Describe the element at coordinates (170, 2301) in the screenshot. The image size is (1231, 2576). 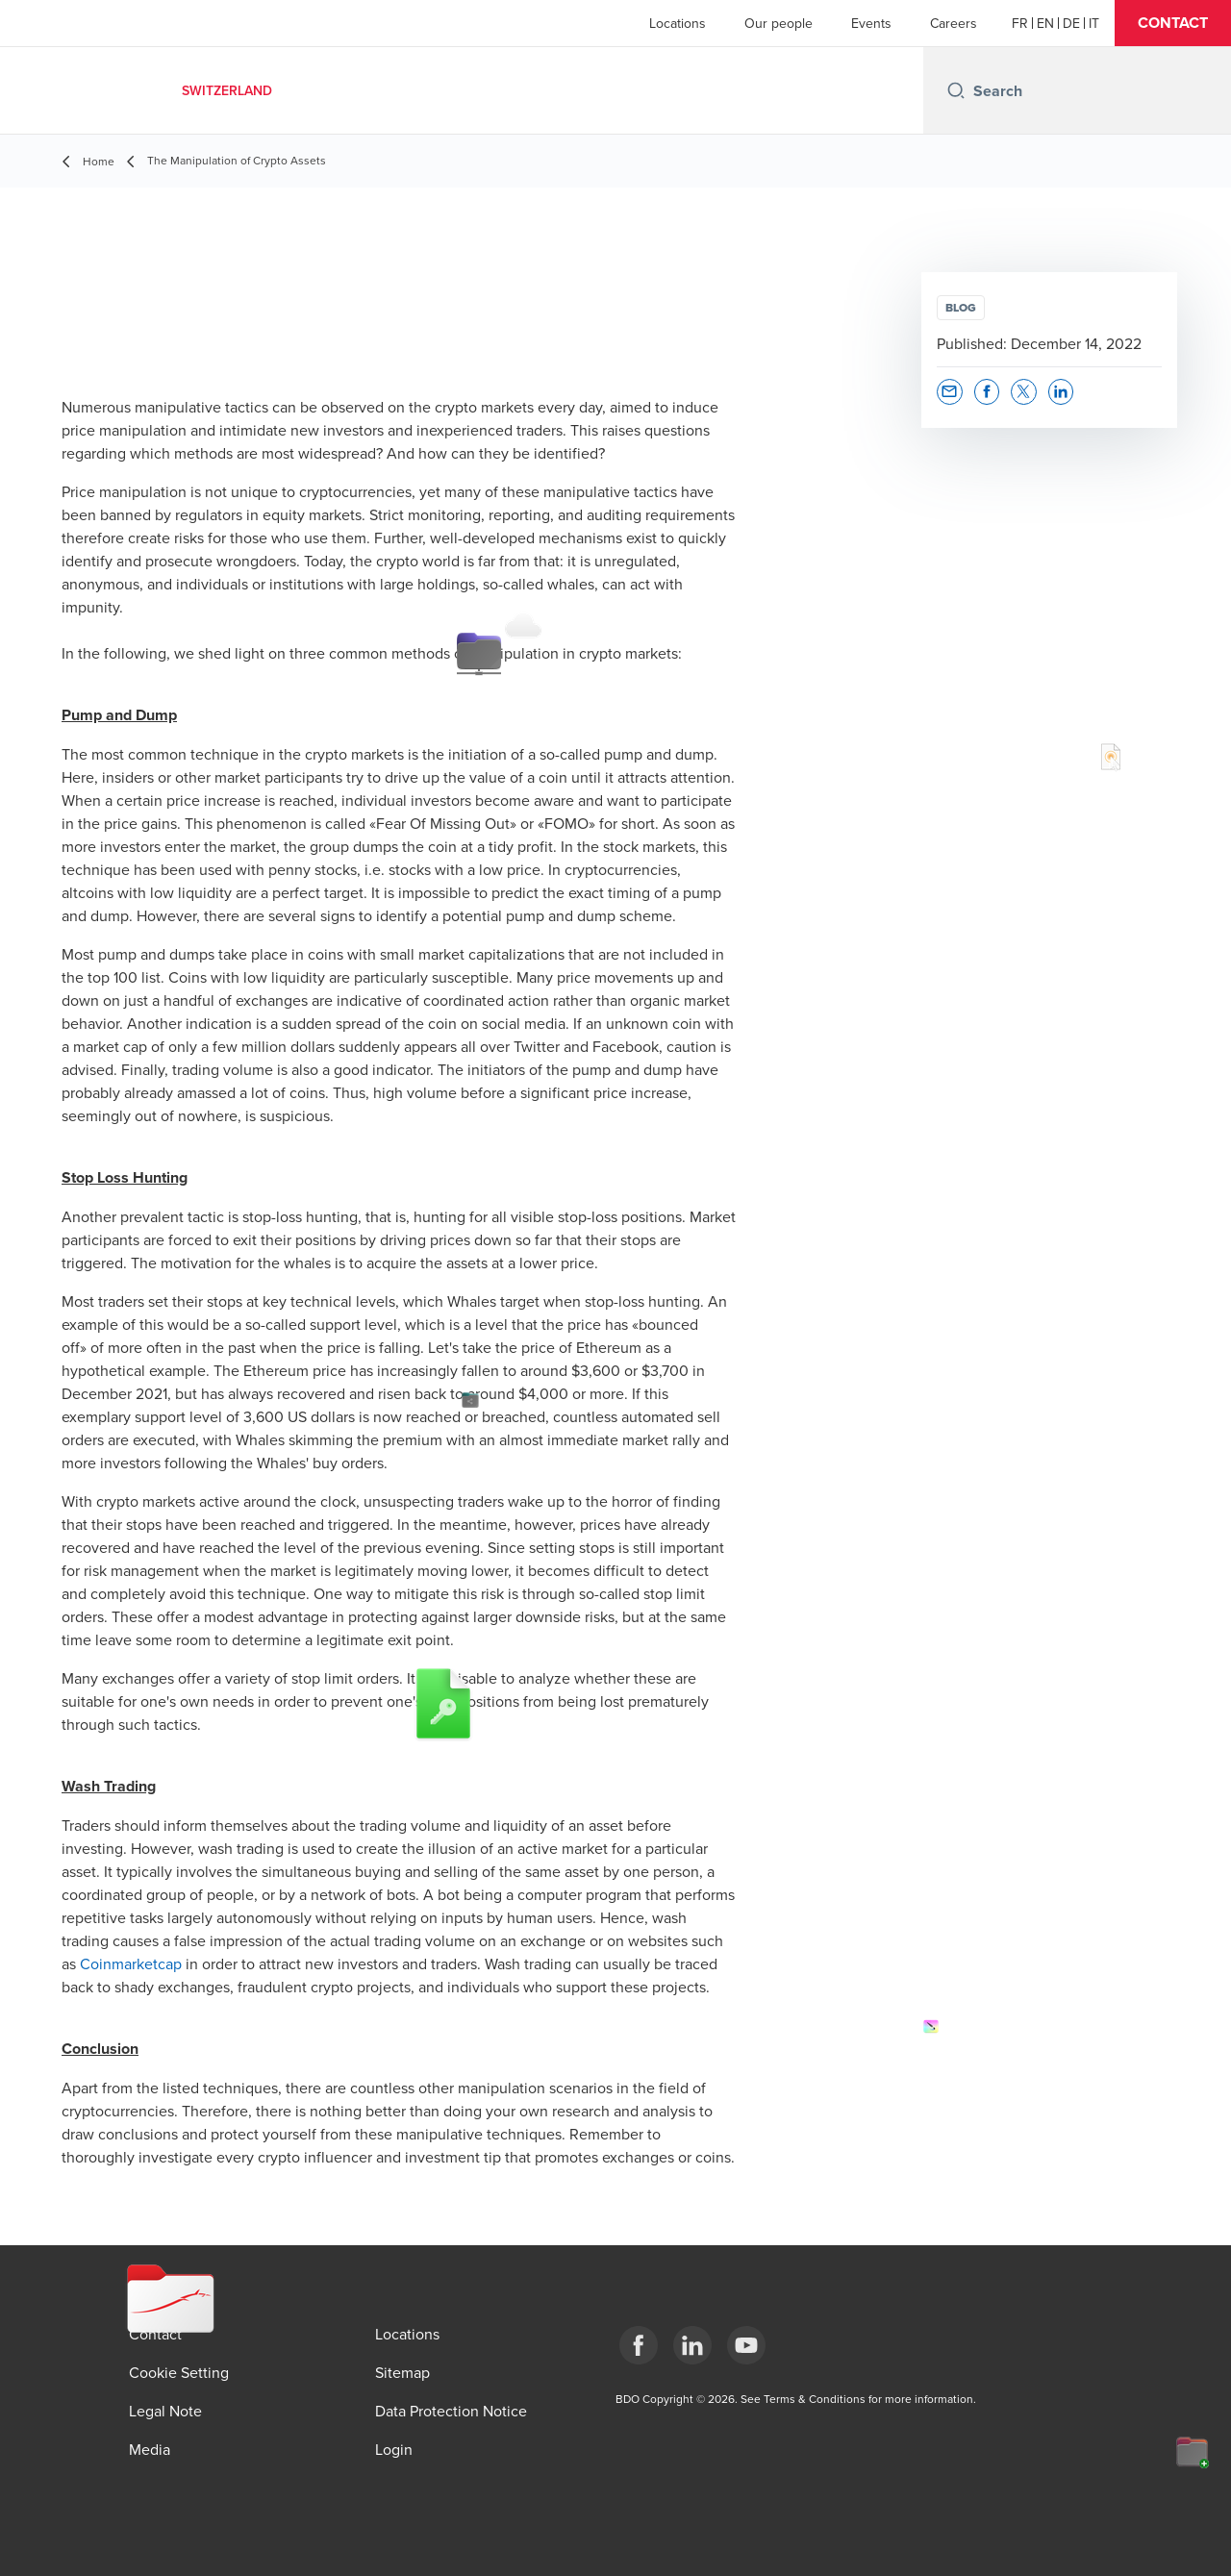
I see `open bitdefender security folder` at that location.